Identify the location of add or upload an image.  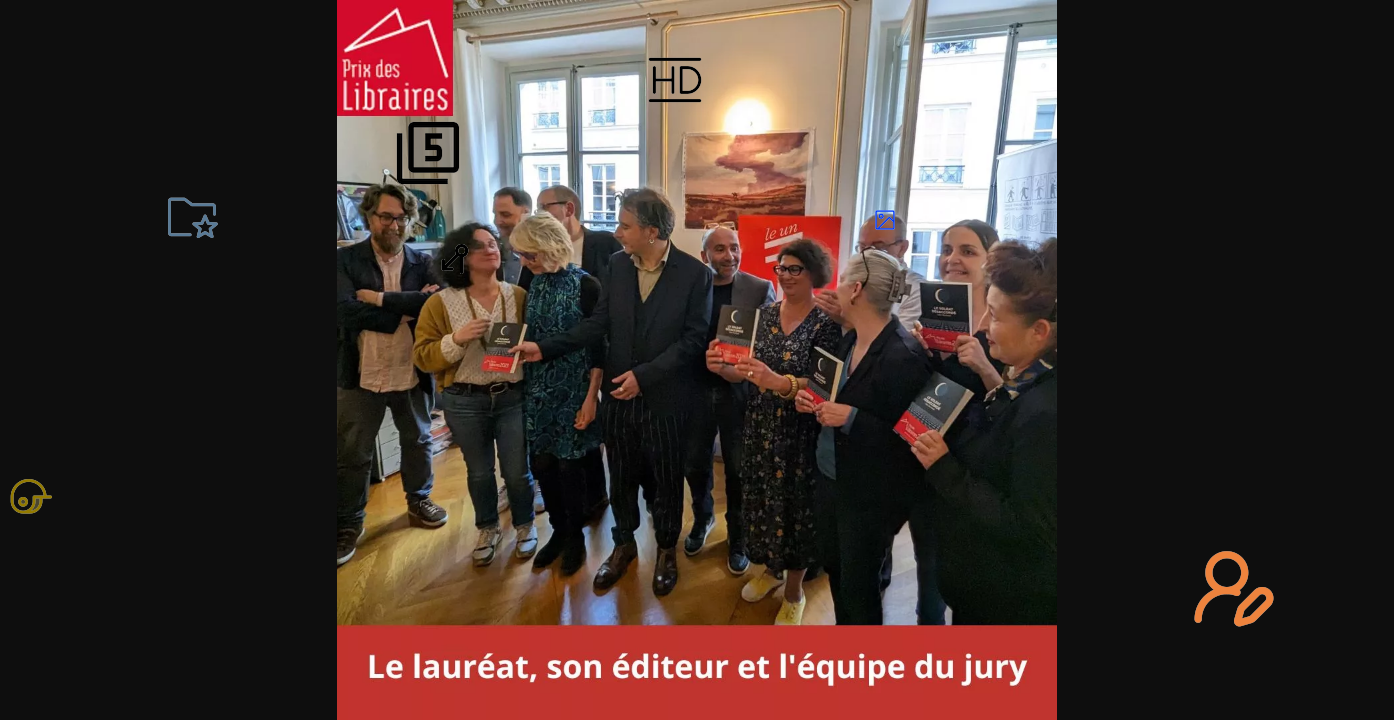
(885, 220).